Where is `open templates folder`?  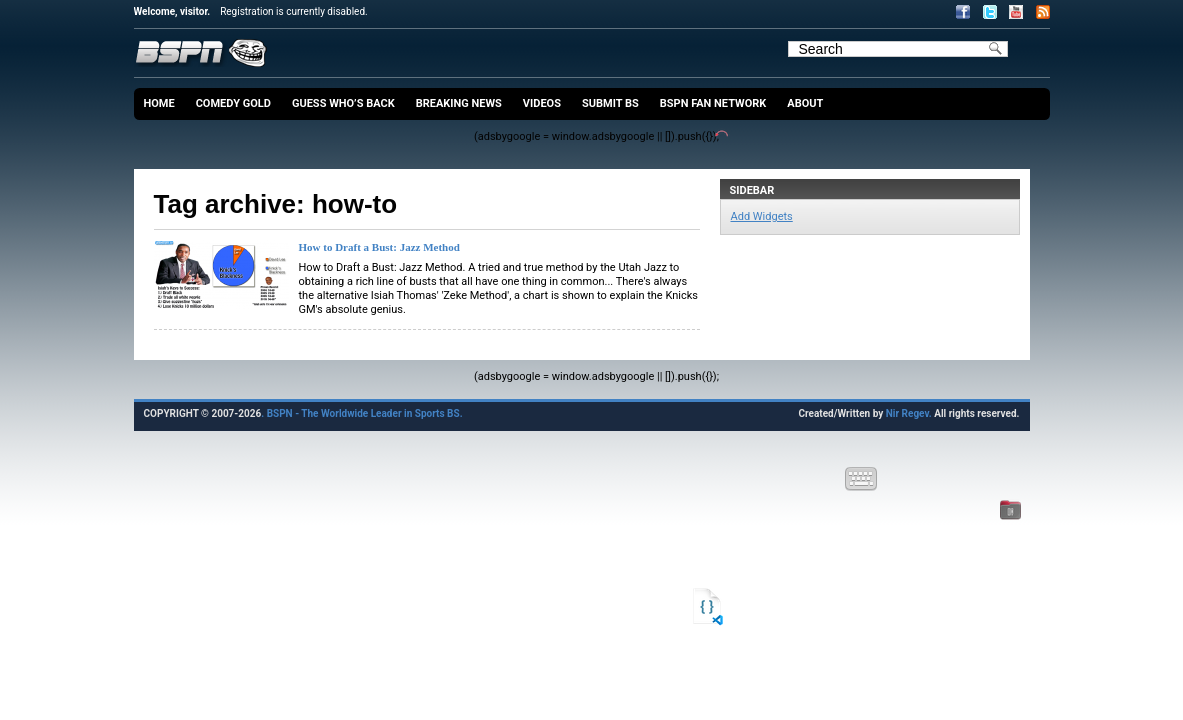
open templates folder is located at coordinates (1010, 509).